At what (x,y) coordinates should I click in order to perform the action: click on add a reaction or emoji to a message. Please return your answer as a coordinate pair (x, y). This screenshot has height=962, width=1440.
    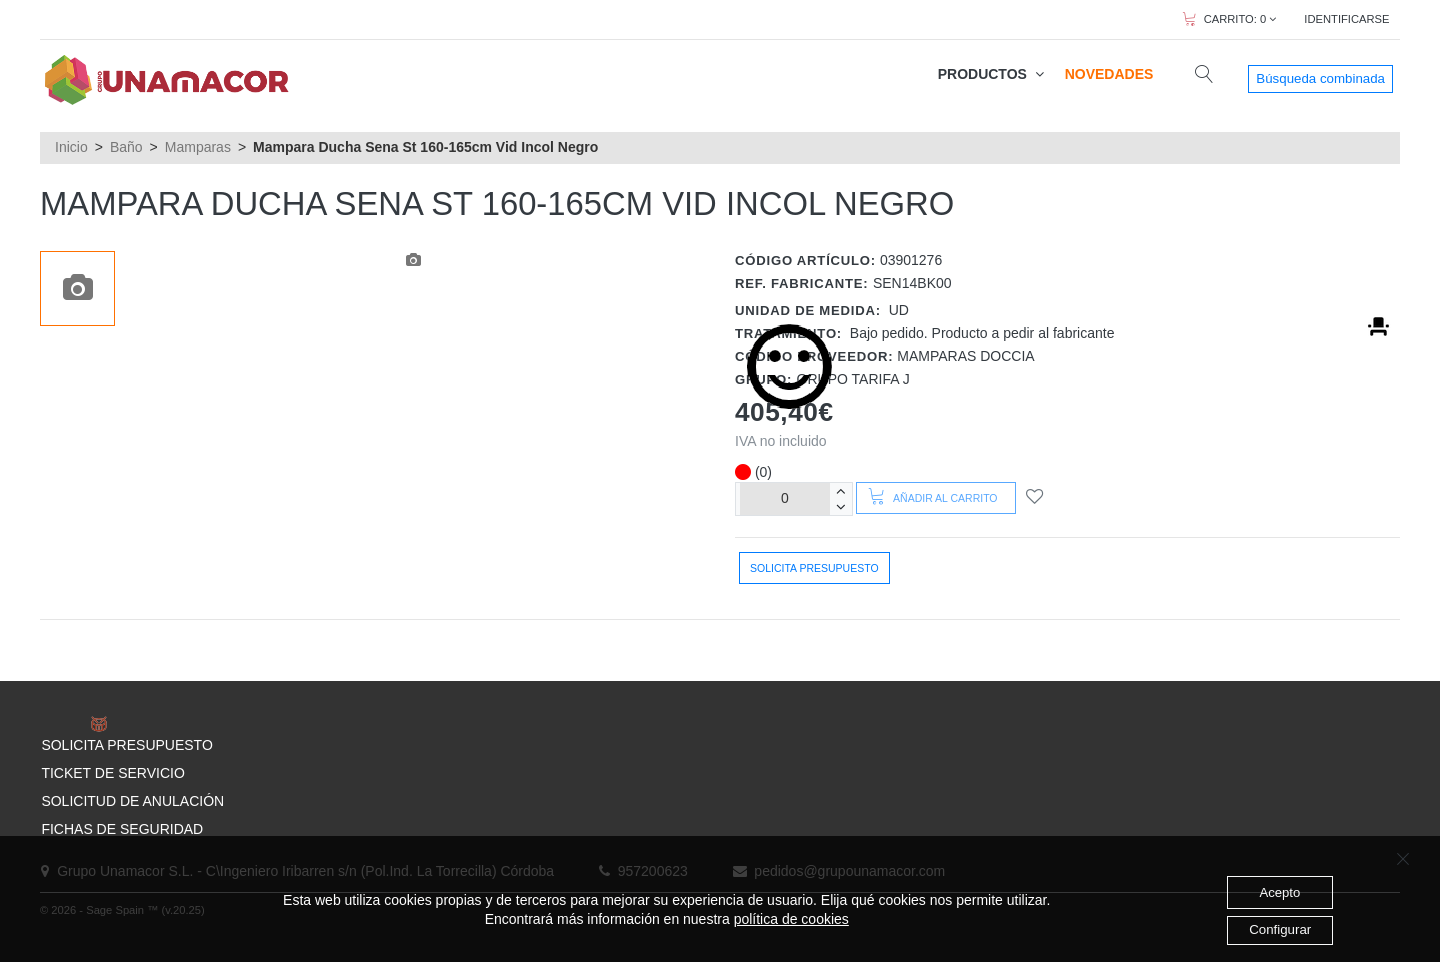
    Looking at the image, I should click on (789, 366).